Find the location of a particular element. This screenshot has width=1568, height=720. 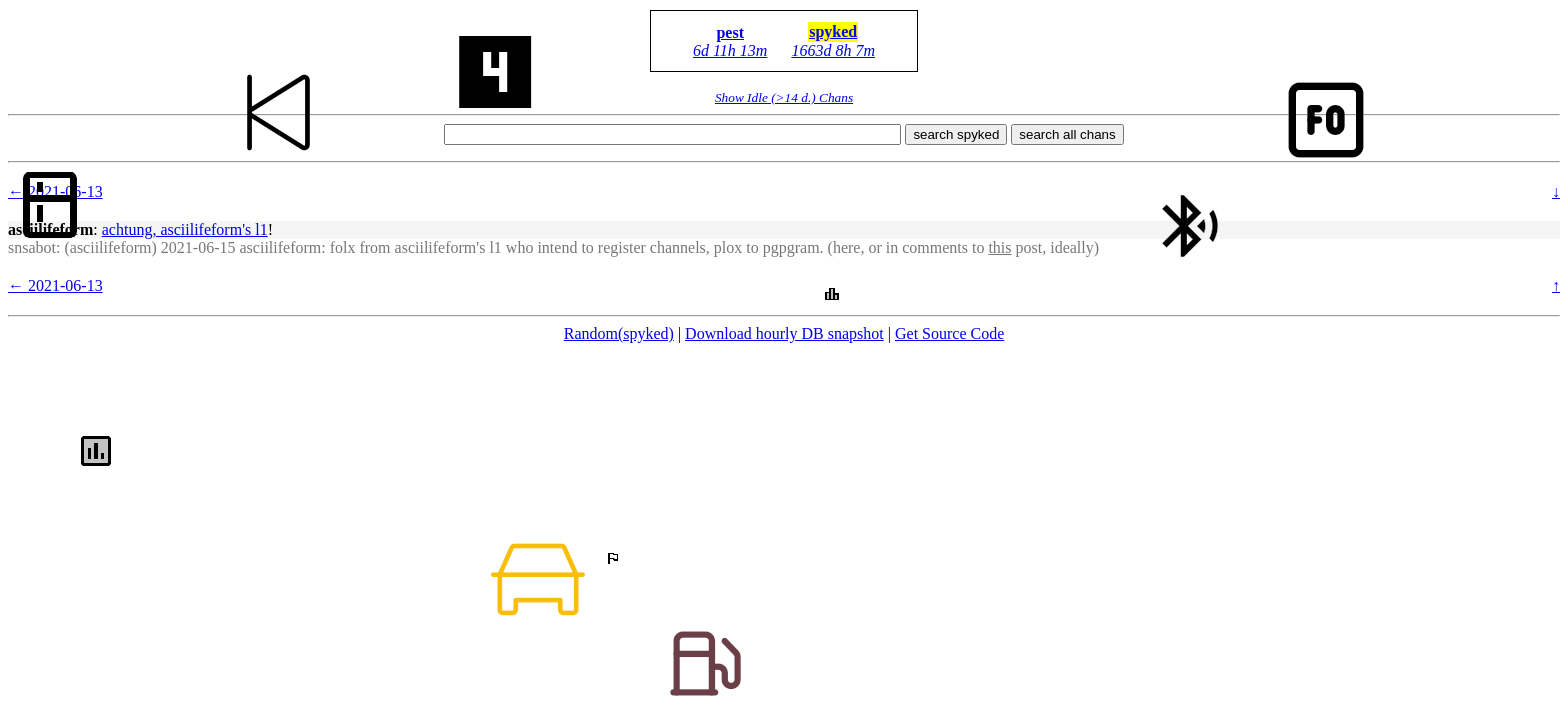

access kitchen appliances or settings is located at coordinates (50, 205).